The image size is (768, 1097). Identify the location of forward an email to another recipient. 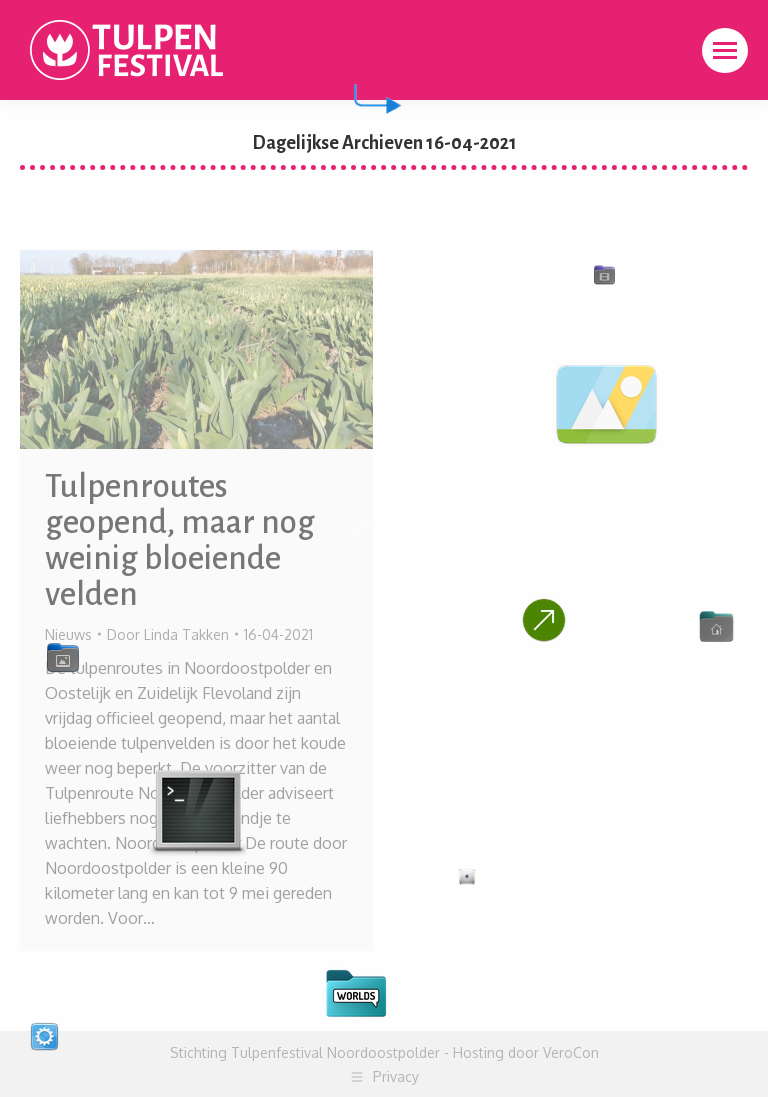
(378, 95).